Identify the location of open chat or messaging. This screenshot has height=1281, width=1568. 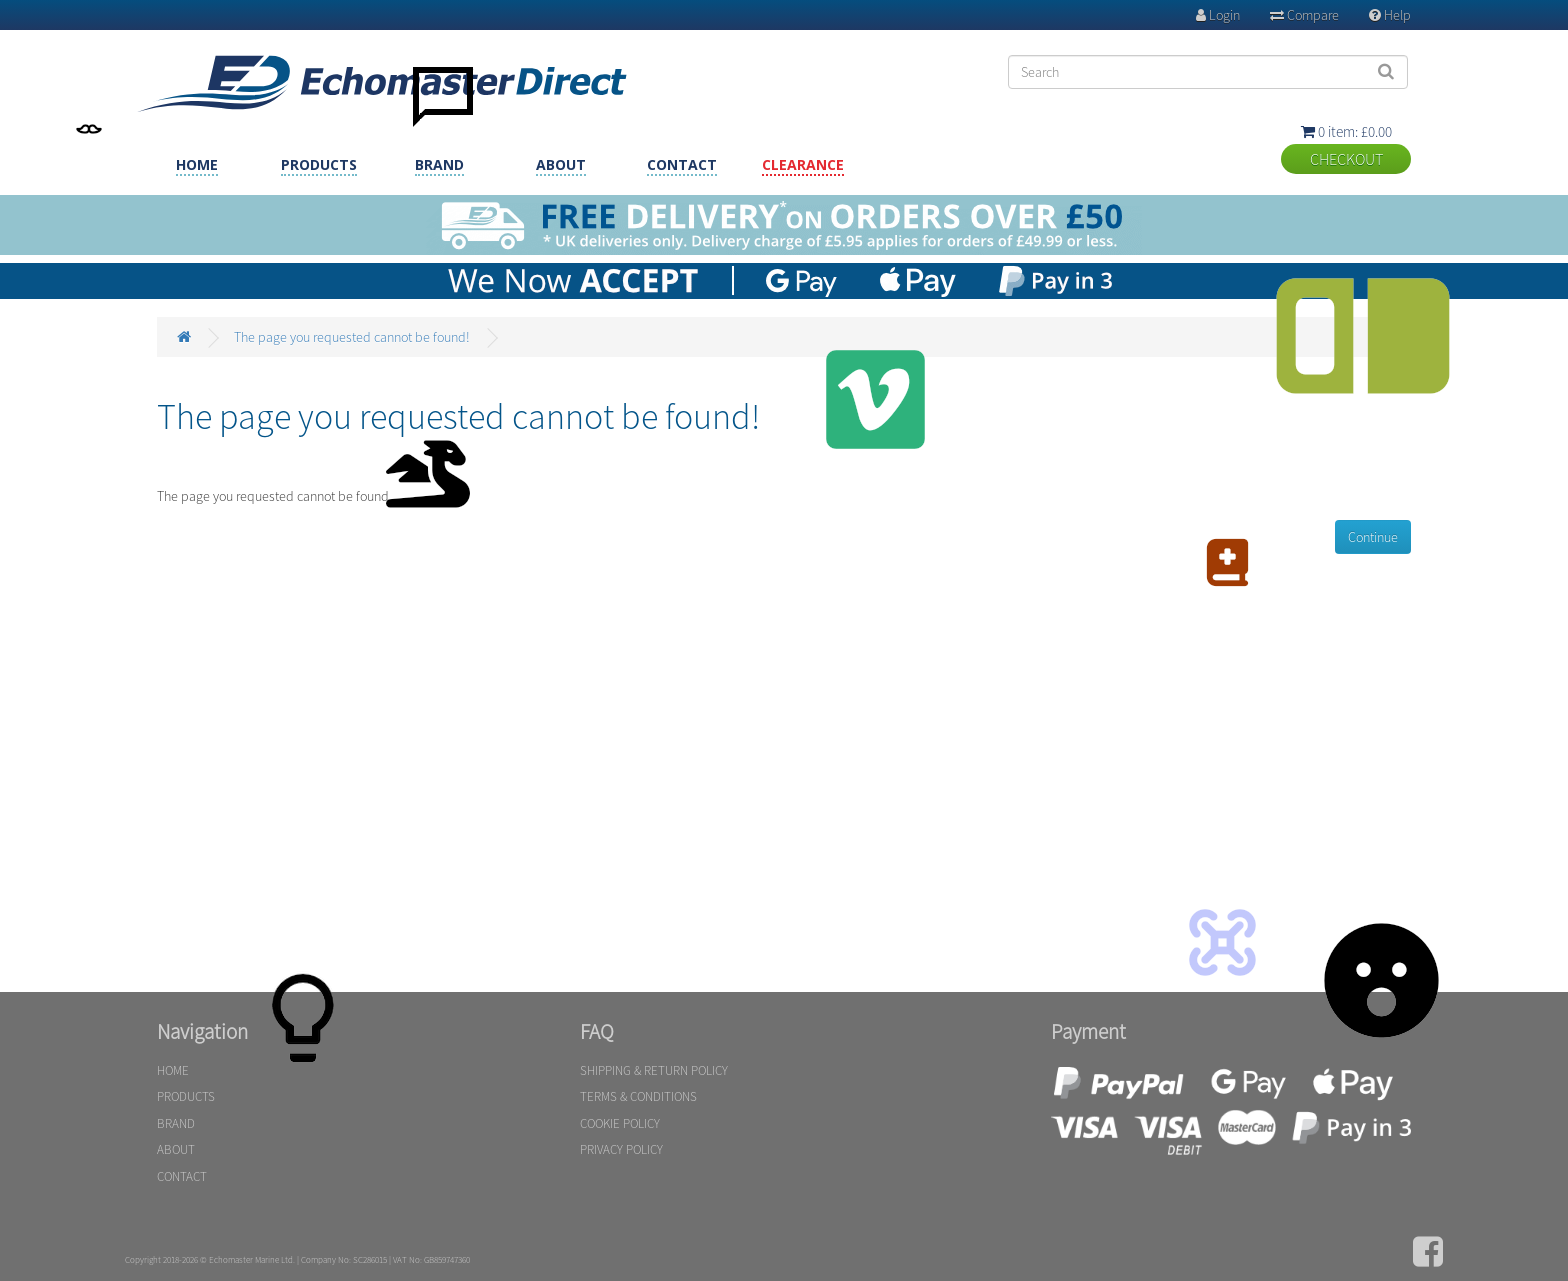
(443, 97).